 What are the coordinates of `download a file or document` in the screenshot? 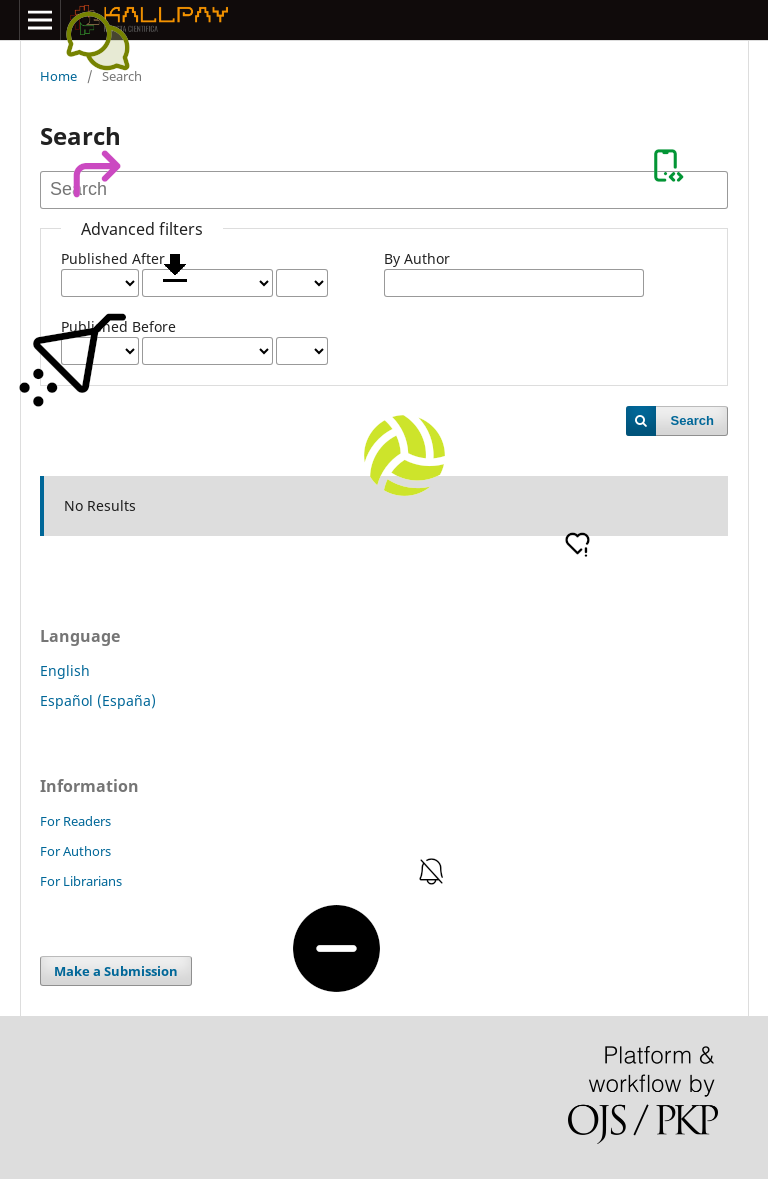 It's located at (175, 269).